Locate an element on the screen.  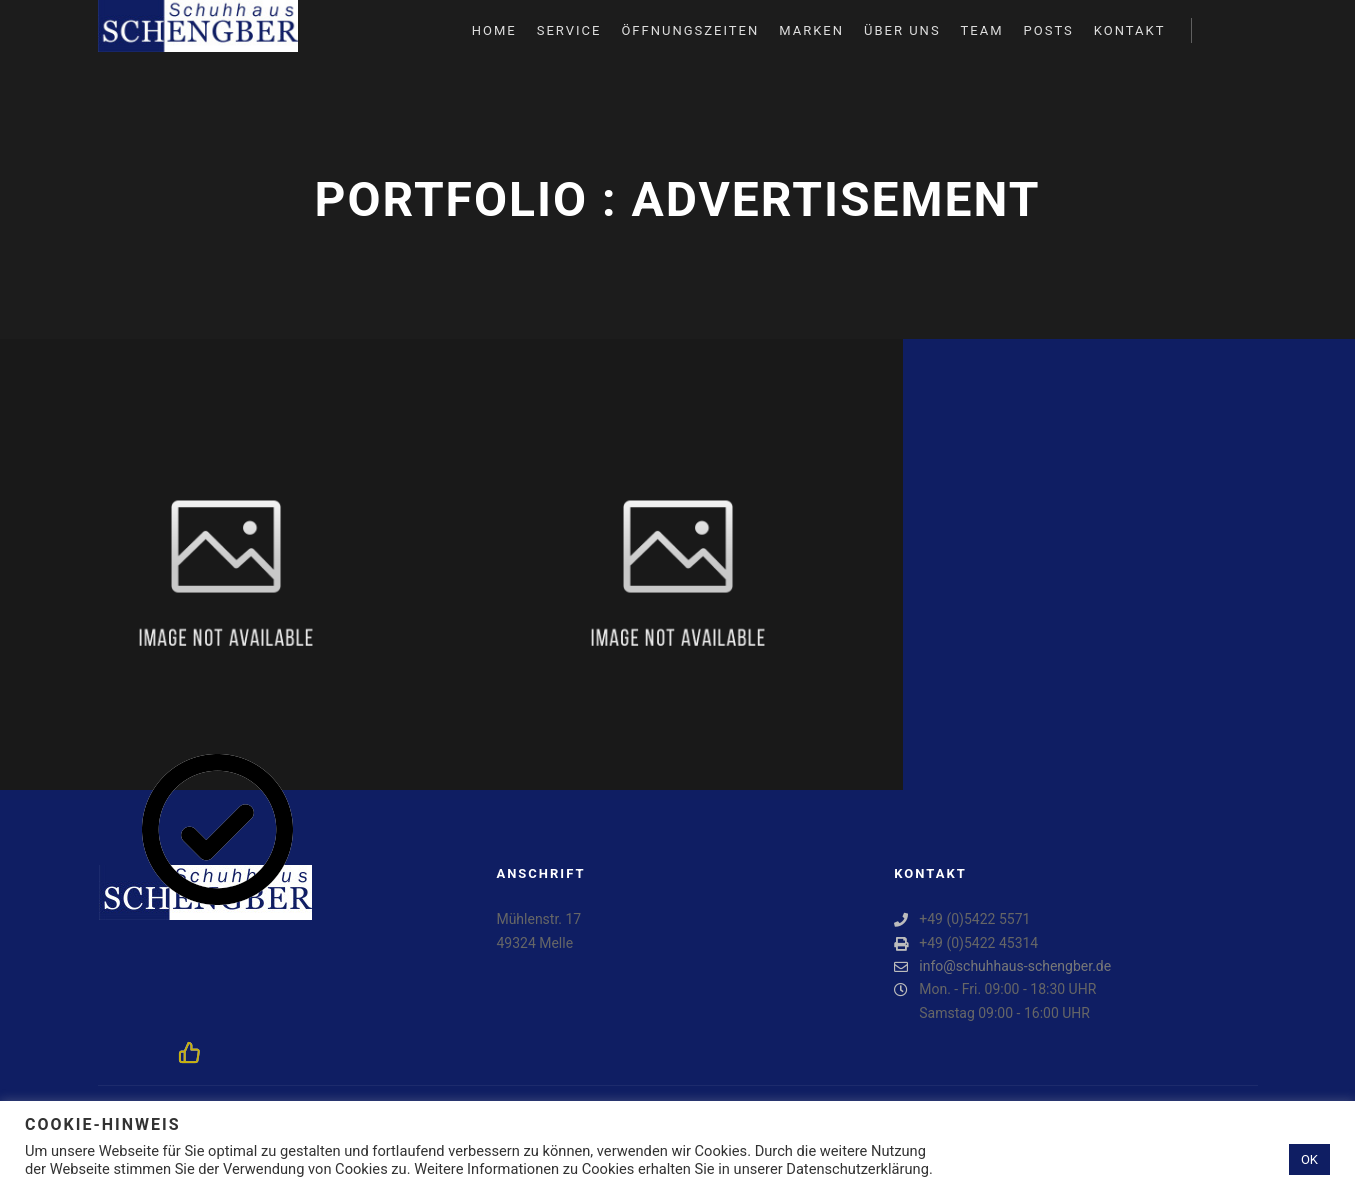
like or upvote content is located at coordinates (189, 1052).